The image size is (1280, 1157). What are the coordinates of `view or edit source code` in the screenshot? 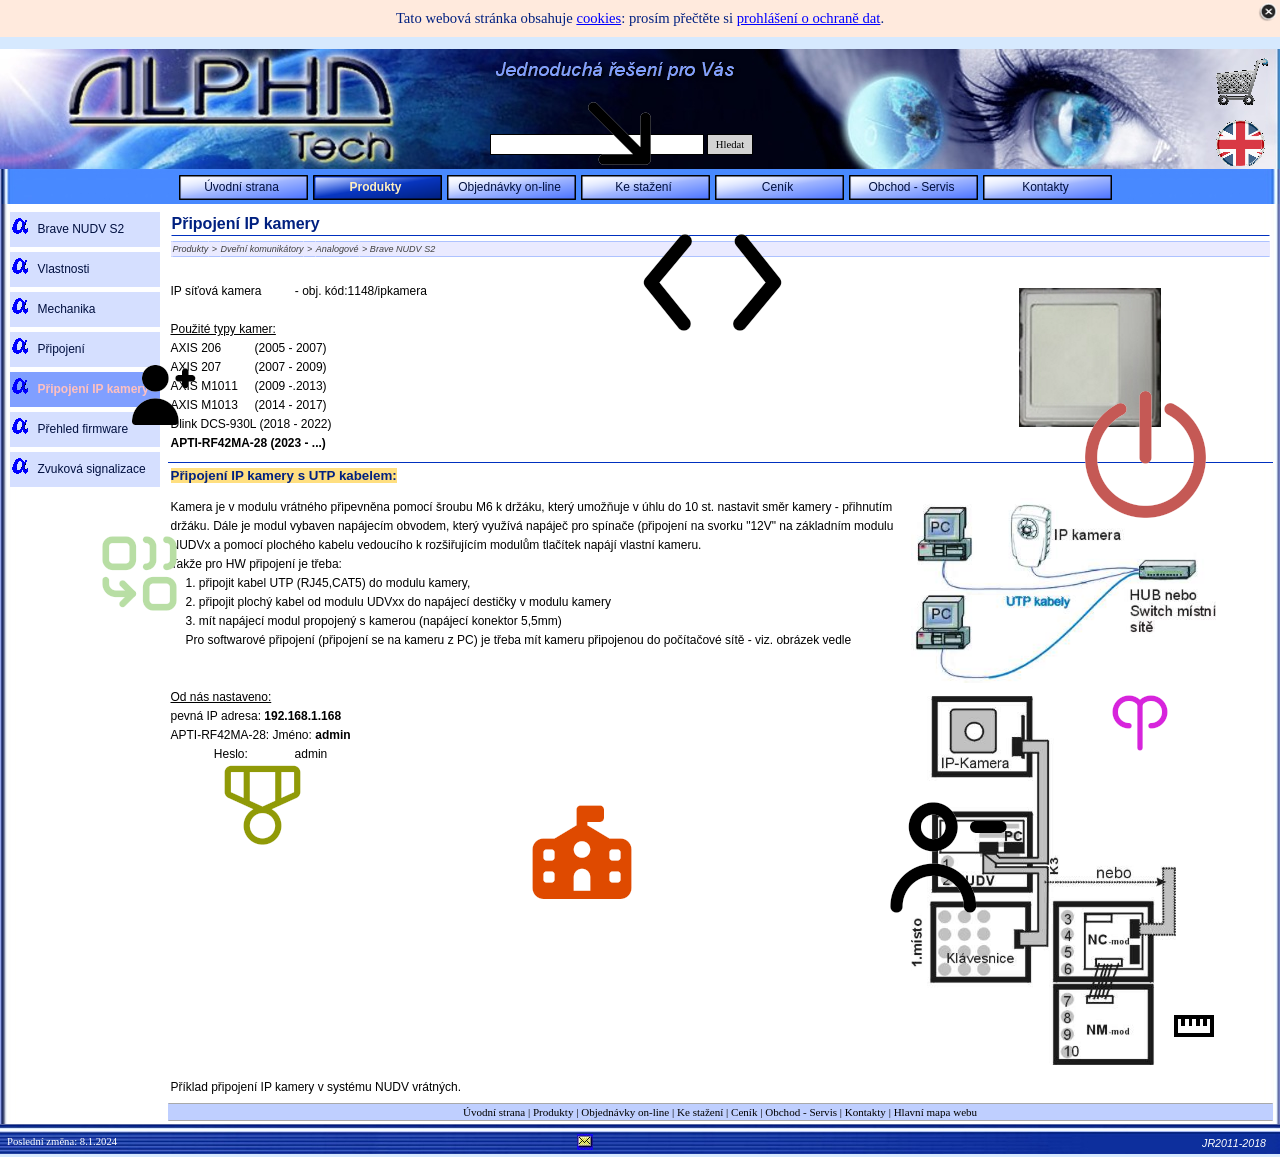 It's located at (712, 282).